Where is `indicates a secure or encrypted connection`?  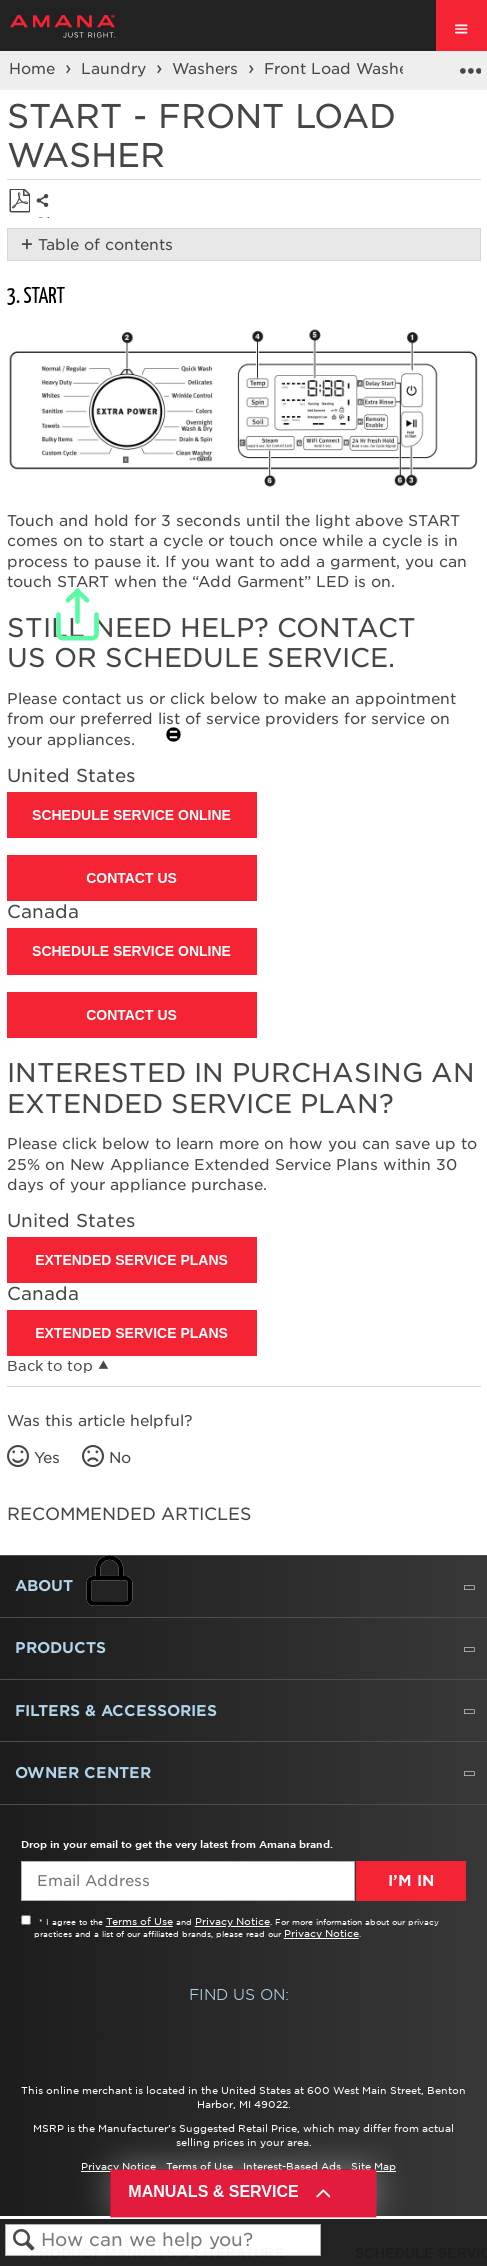
indicates a secure or encrypted connection is located at coordinates (109, 1580).